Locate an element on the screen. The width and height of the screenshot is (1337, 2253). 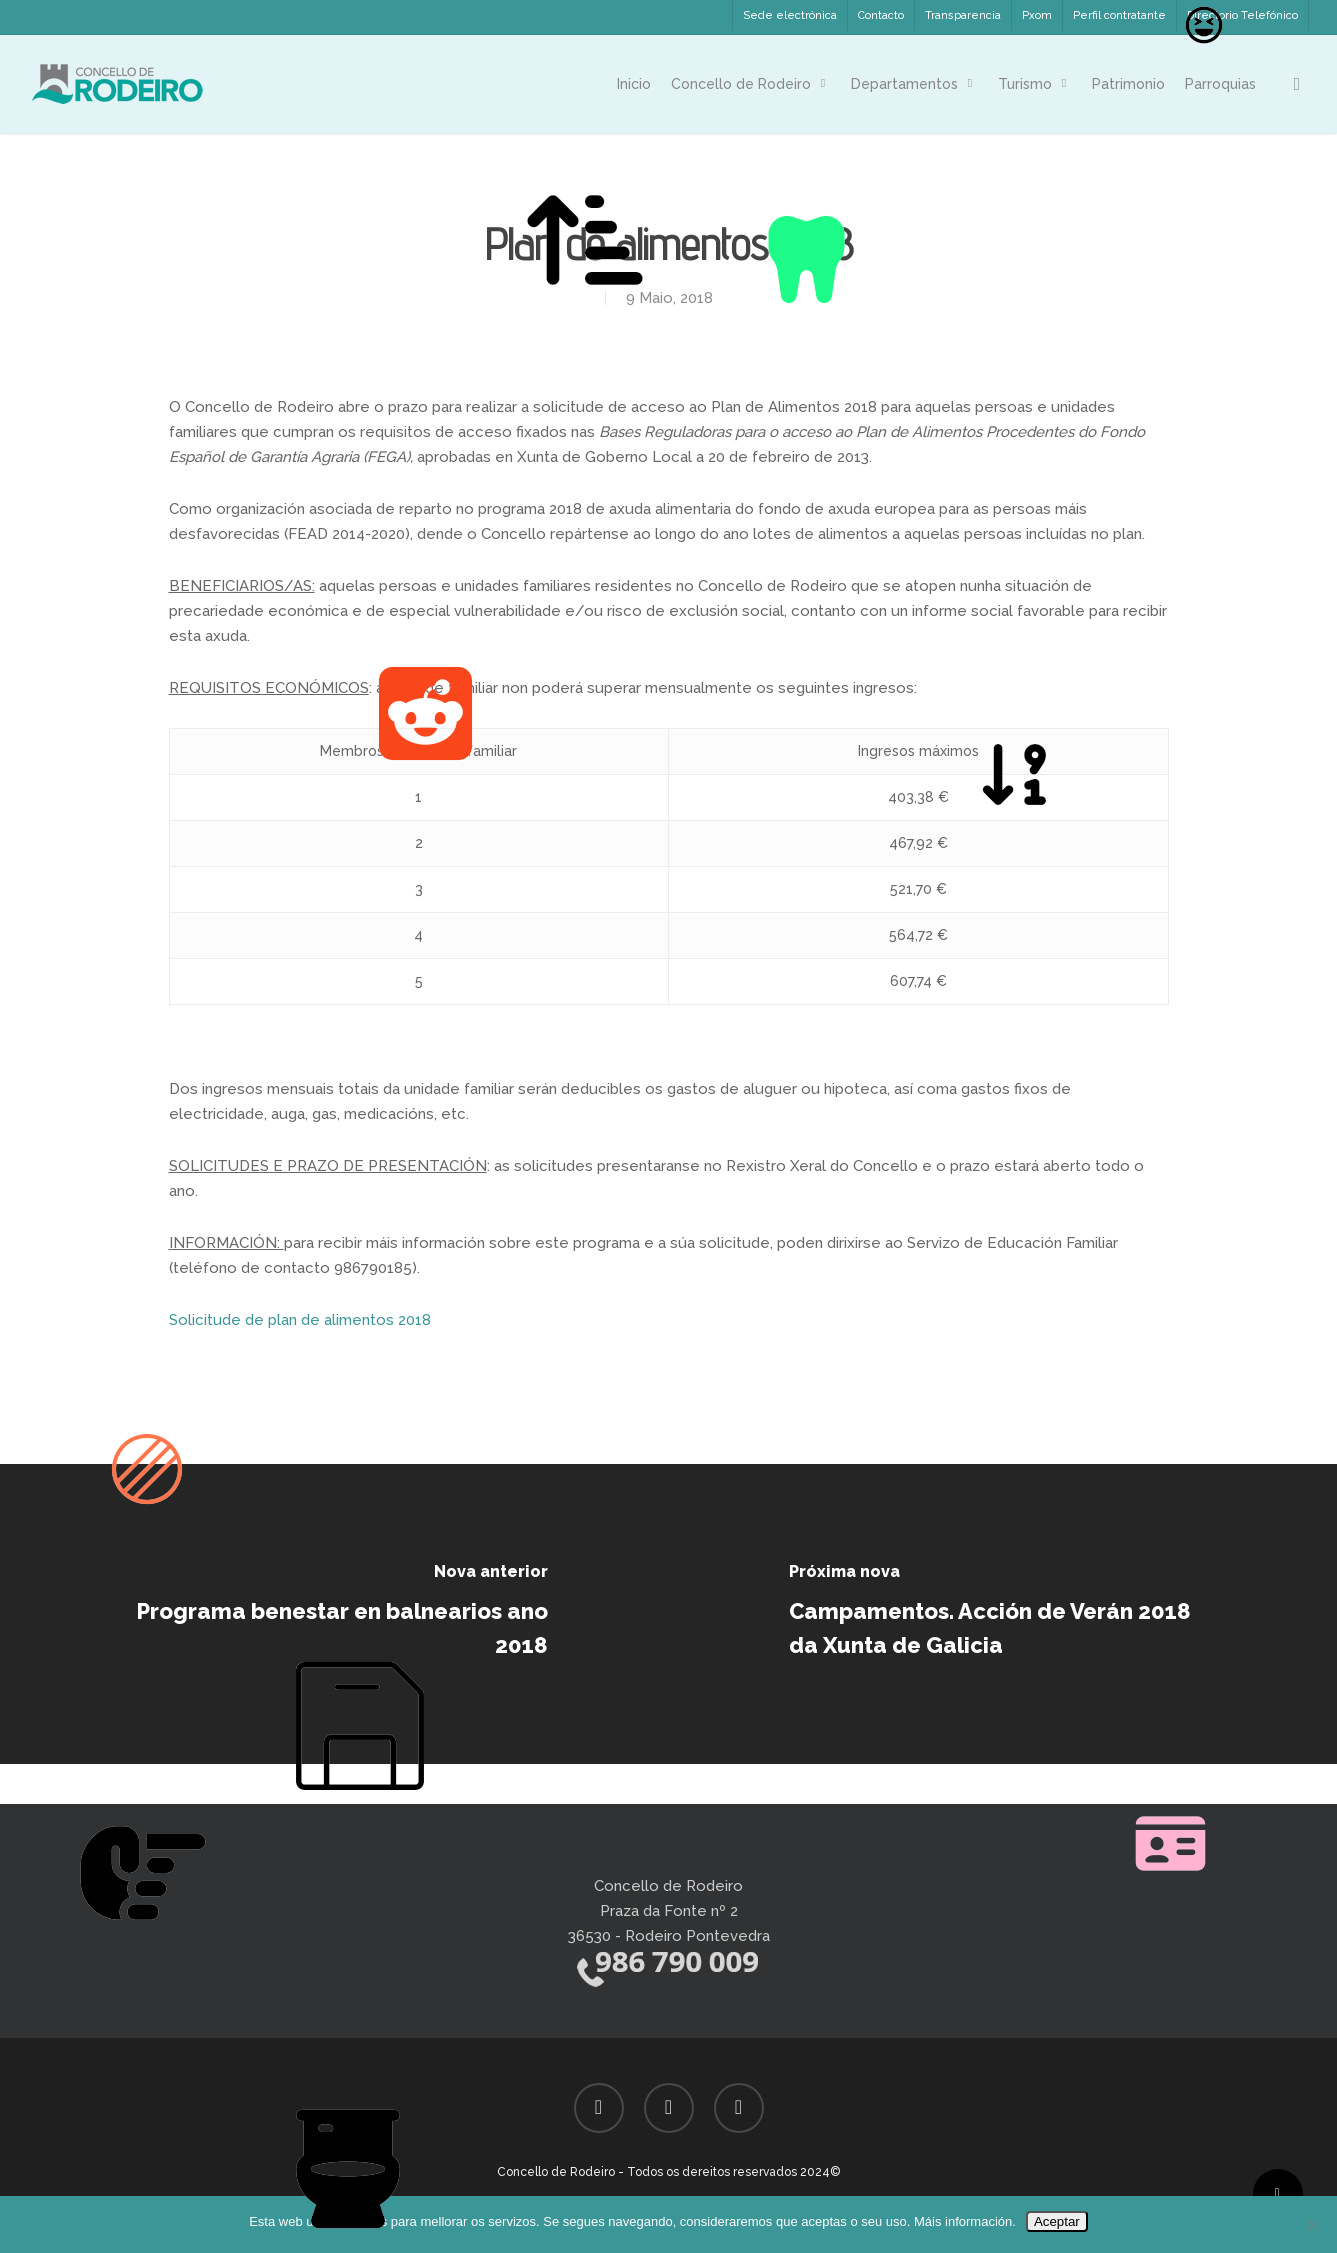
access dental or oral health information is located at coordinates (806, 259).